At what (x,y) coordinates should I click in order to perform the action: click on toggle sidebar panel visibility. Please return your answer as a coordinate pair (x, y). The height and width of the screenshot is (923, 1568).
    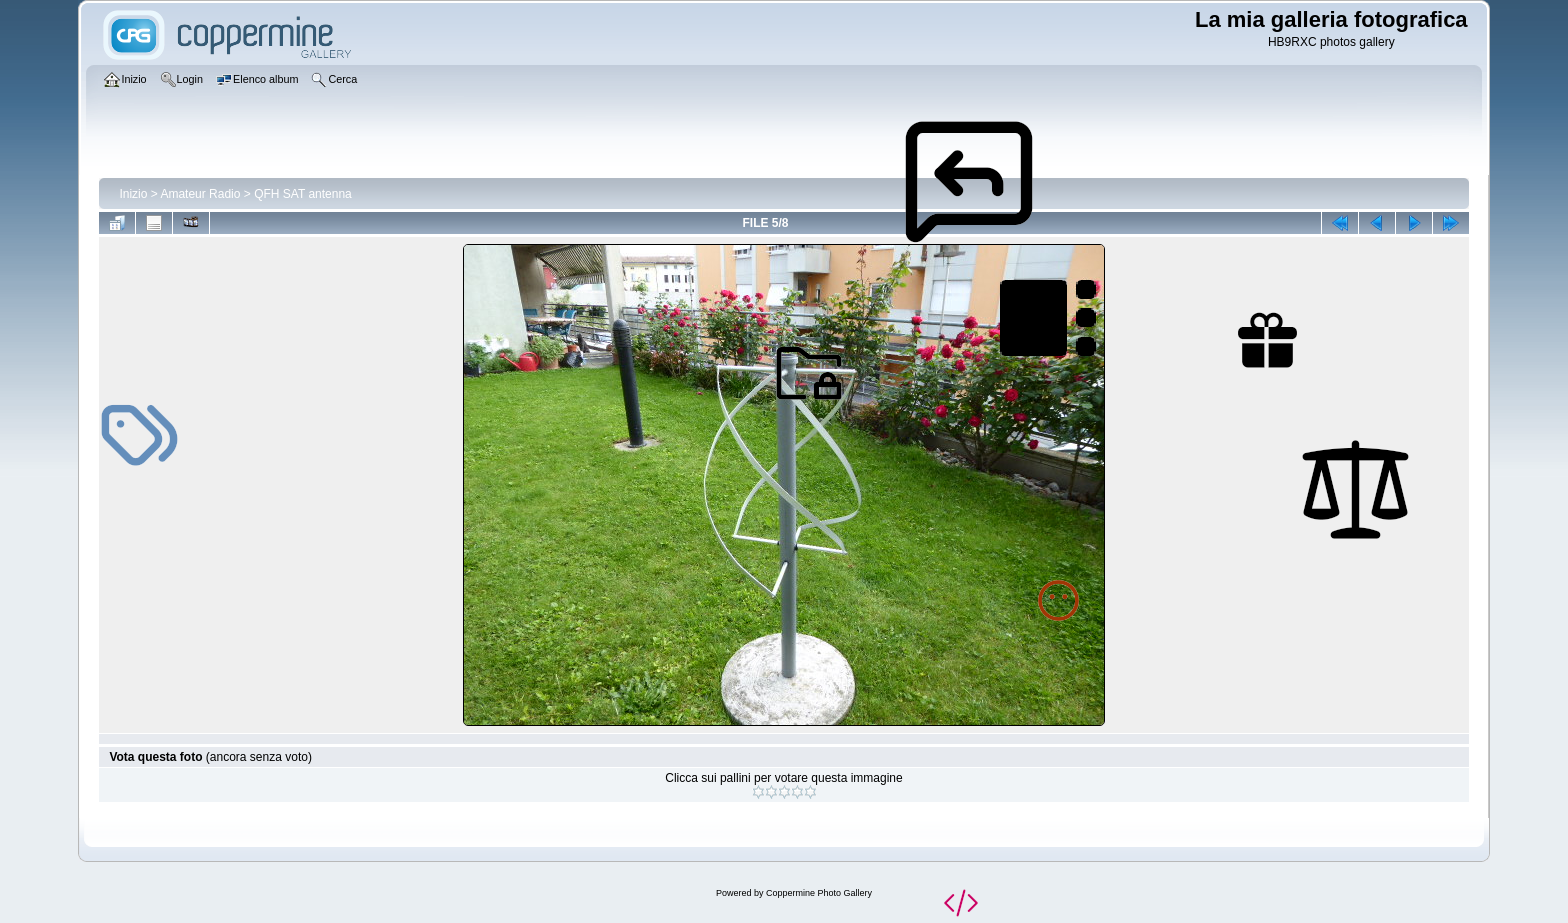
    Looking at the image, I should click on (1048, 318).